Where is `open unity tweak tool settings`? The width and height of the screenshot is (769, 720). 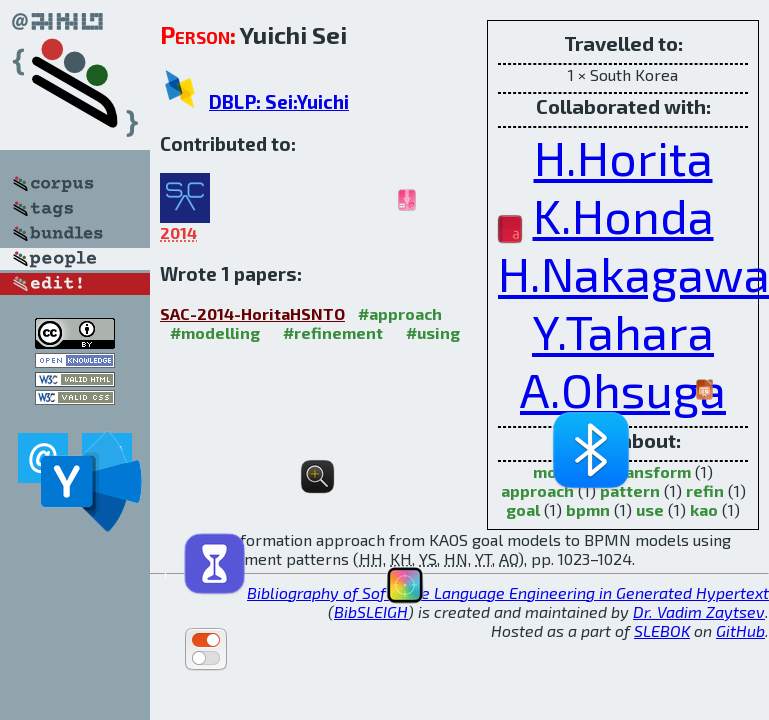
open unity tweak tool settings is located at coordinates (206, 649).